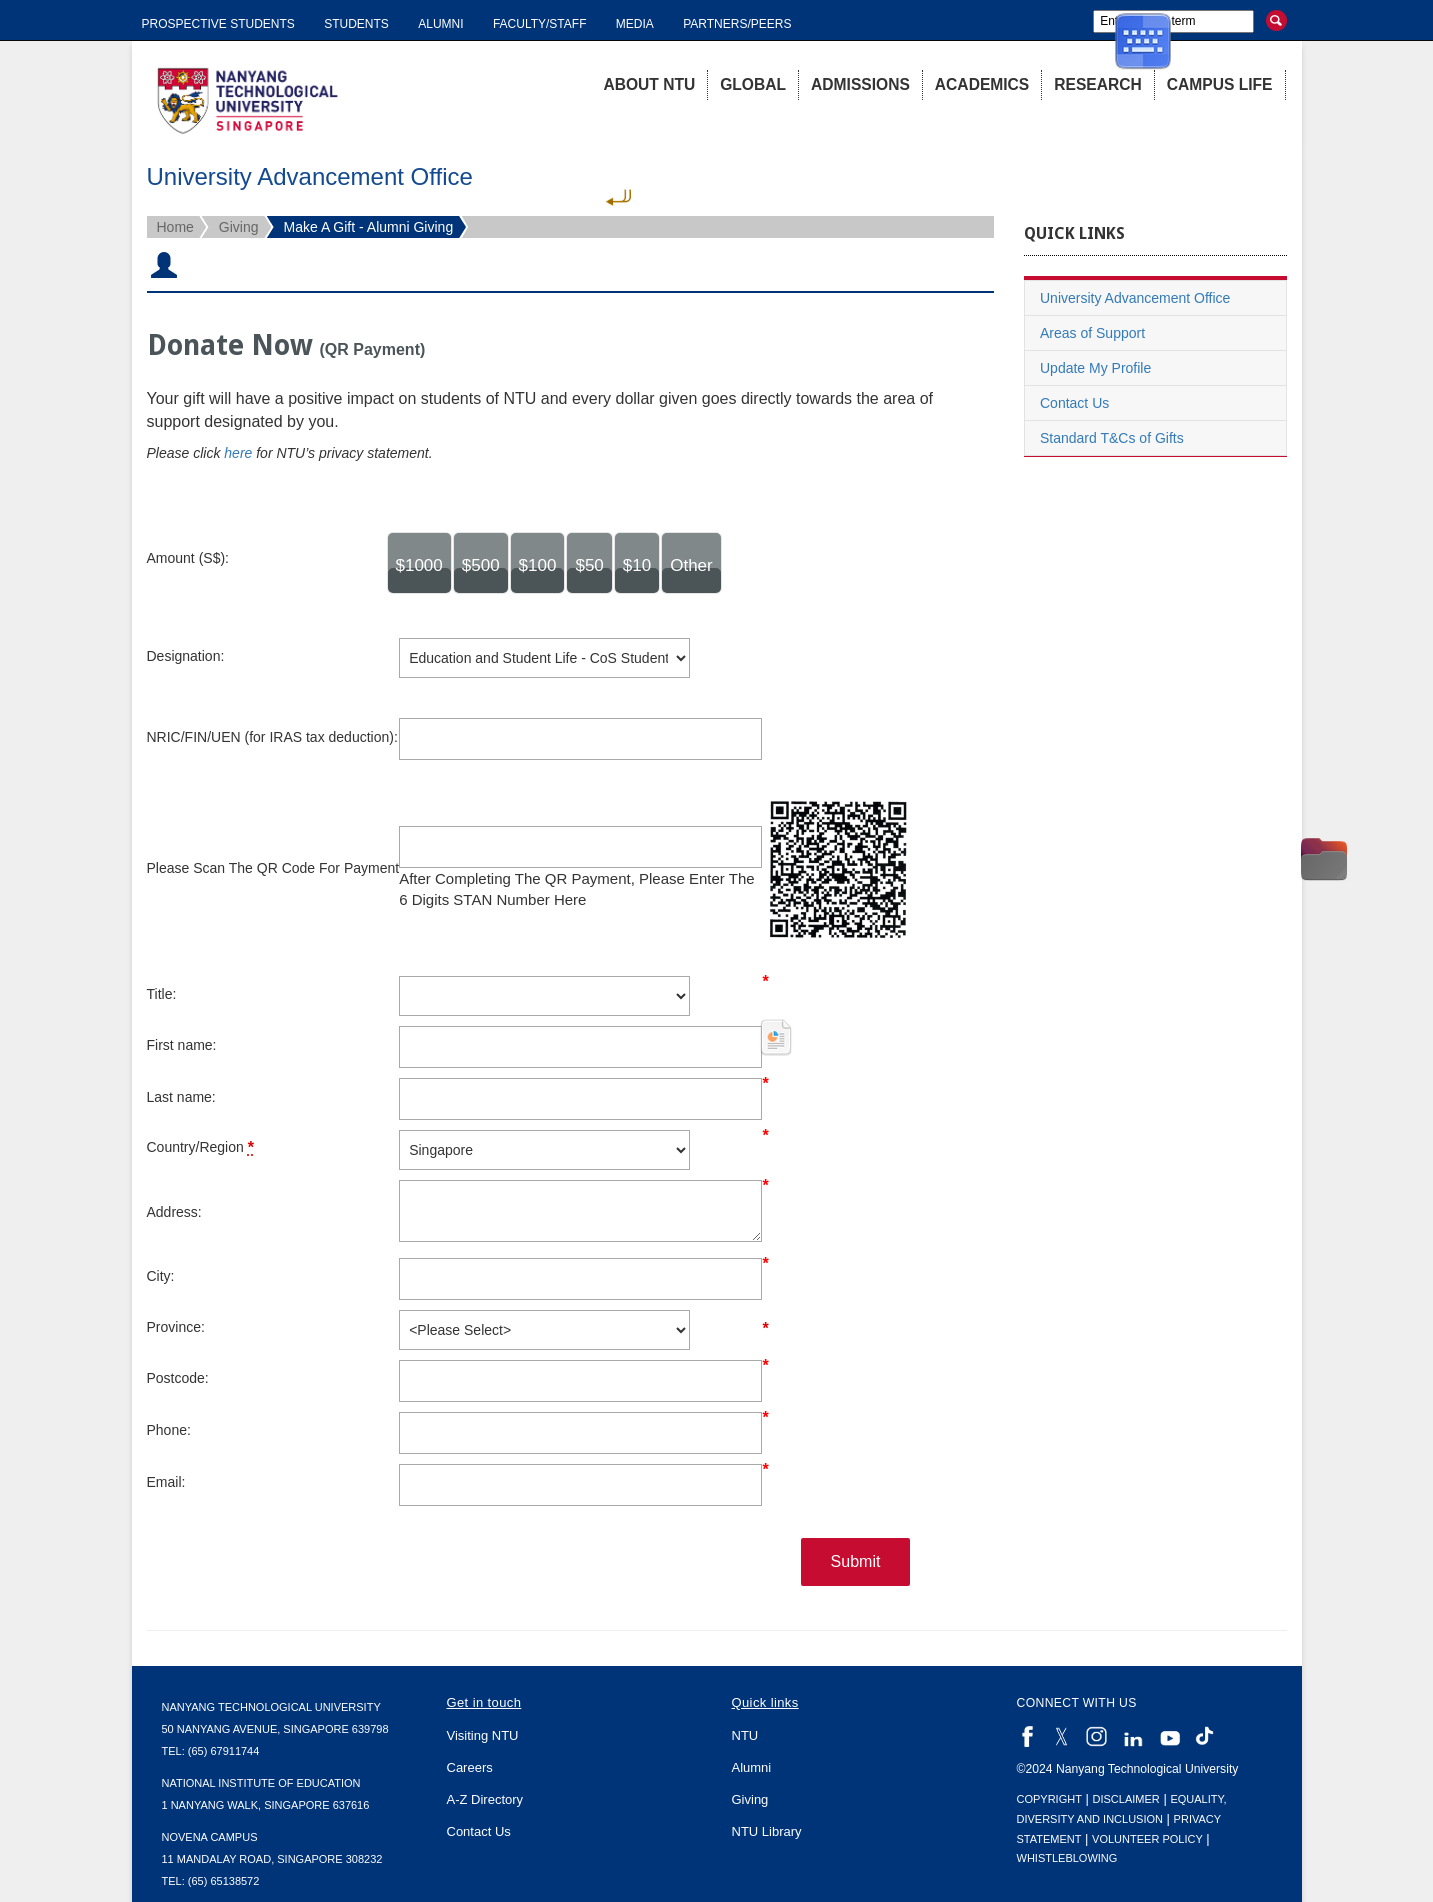 This screenshot has height=1902, width=1433. What do you see at coordinates (1324, 859) in the screenshot?
I see `folder ready to accept dragged files` at bounding box center [1324, 859].